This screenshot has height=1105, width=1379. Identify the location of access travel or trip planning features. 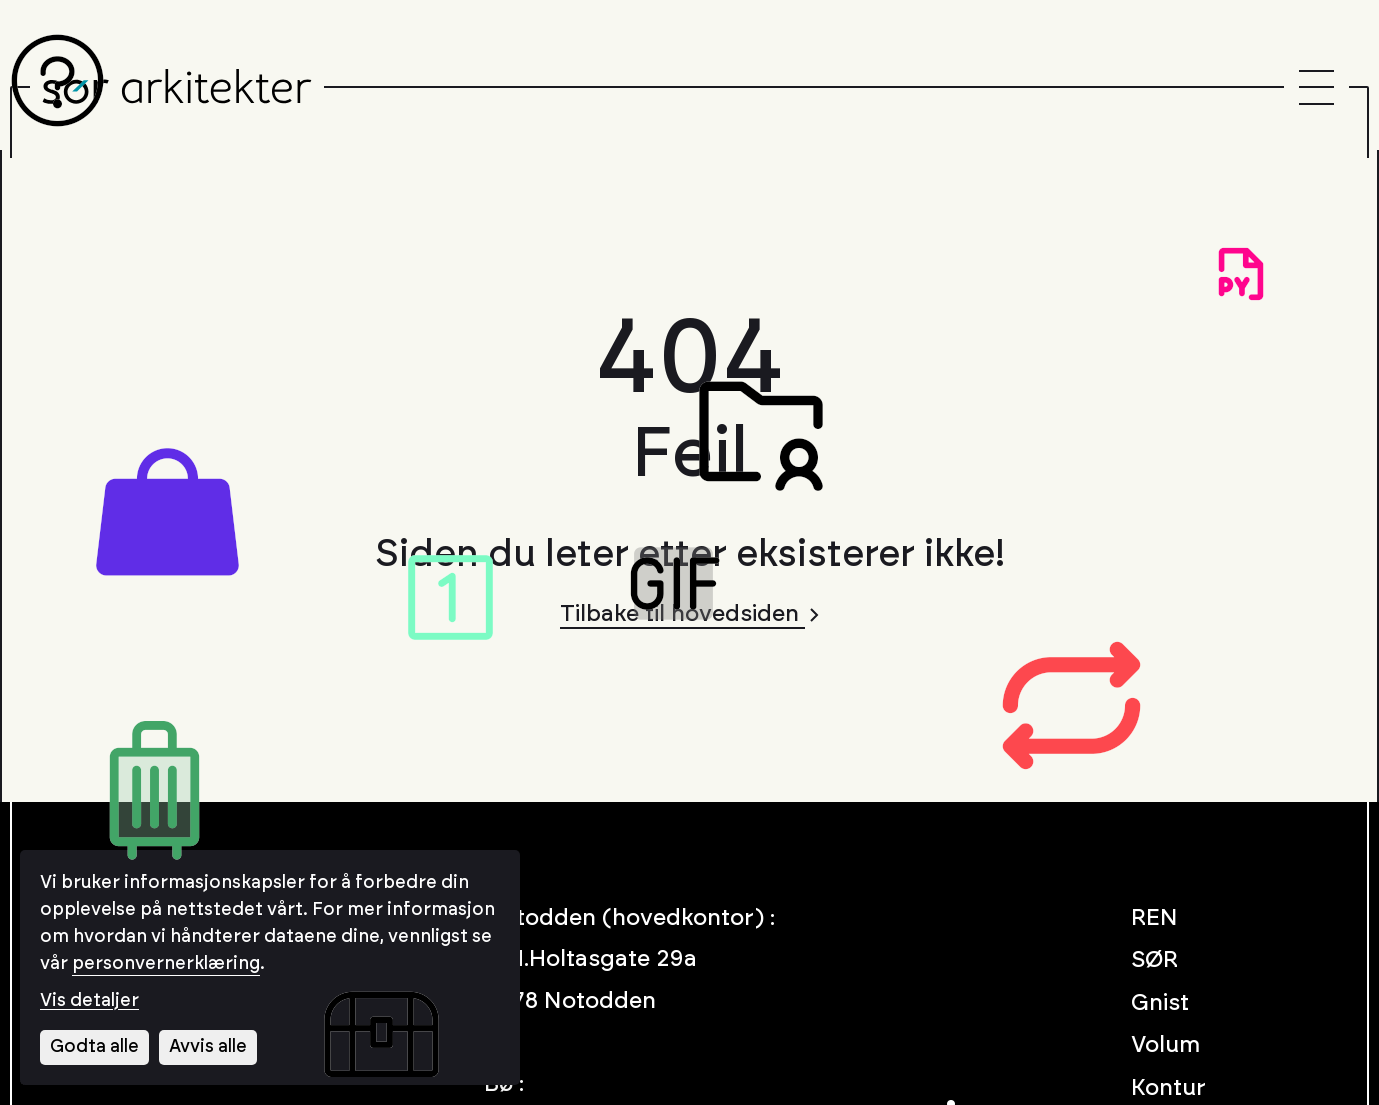
(154, 792).